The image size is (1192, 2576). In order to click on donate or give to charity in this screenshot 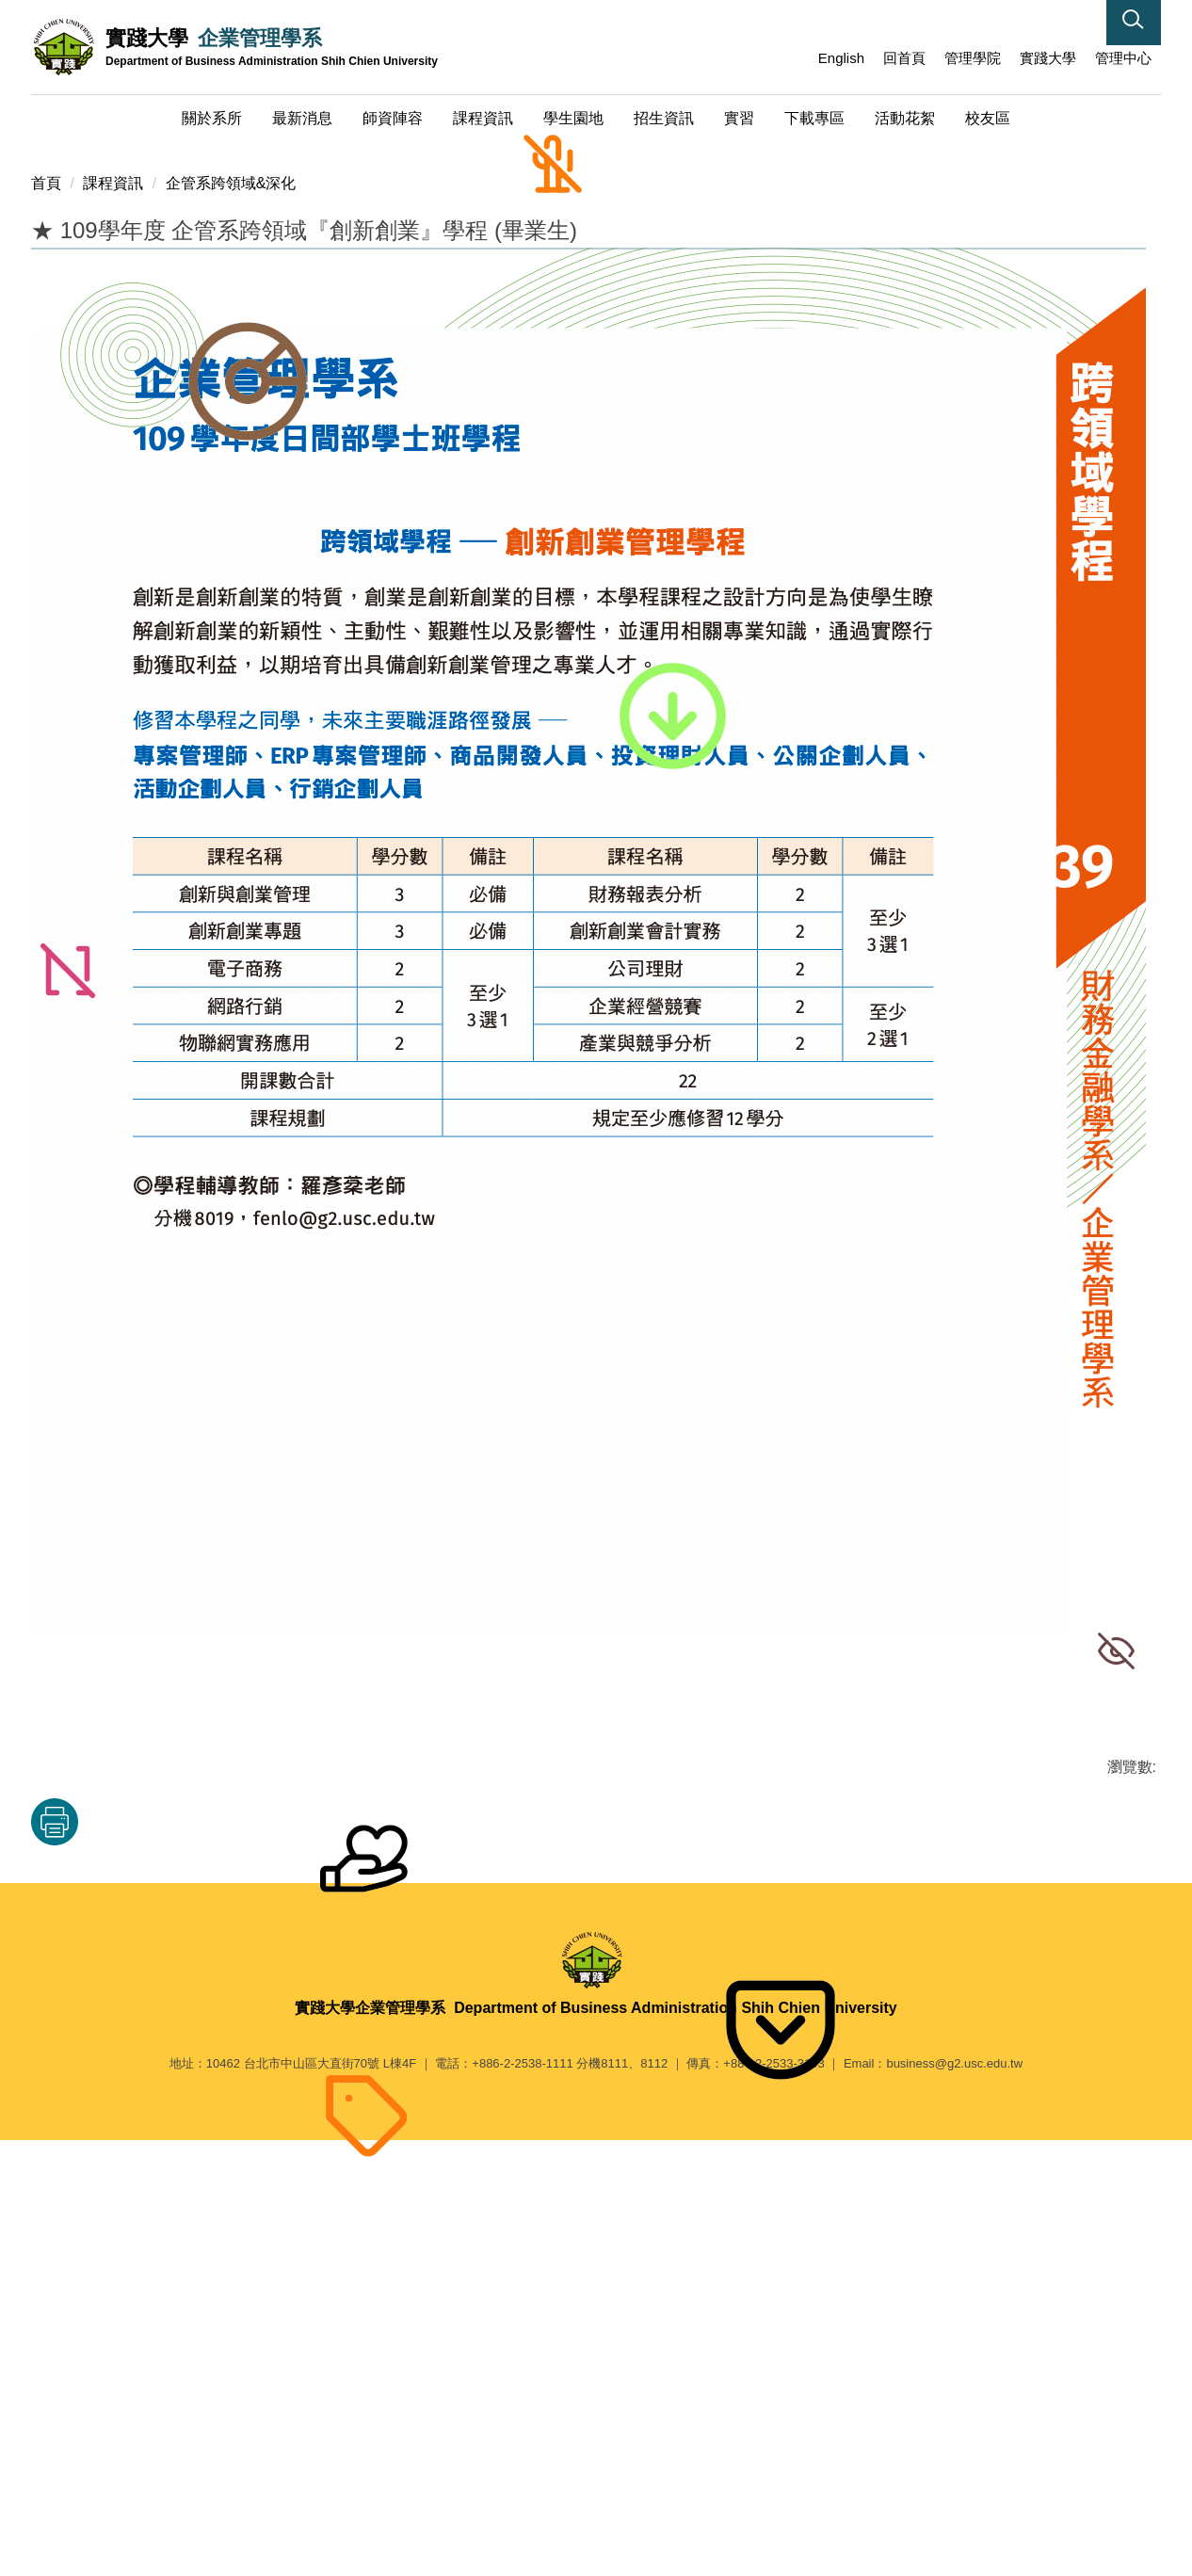, I will do `click(366, 1860)`.